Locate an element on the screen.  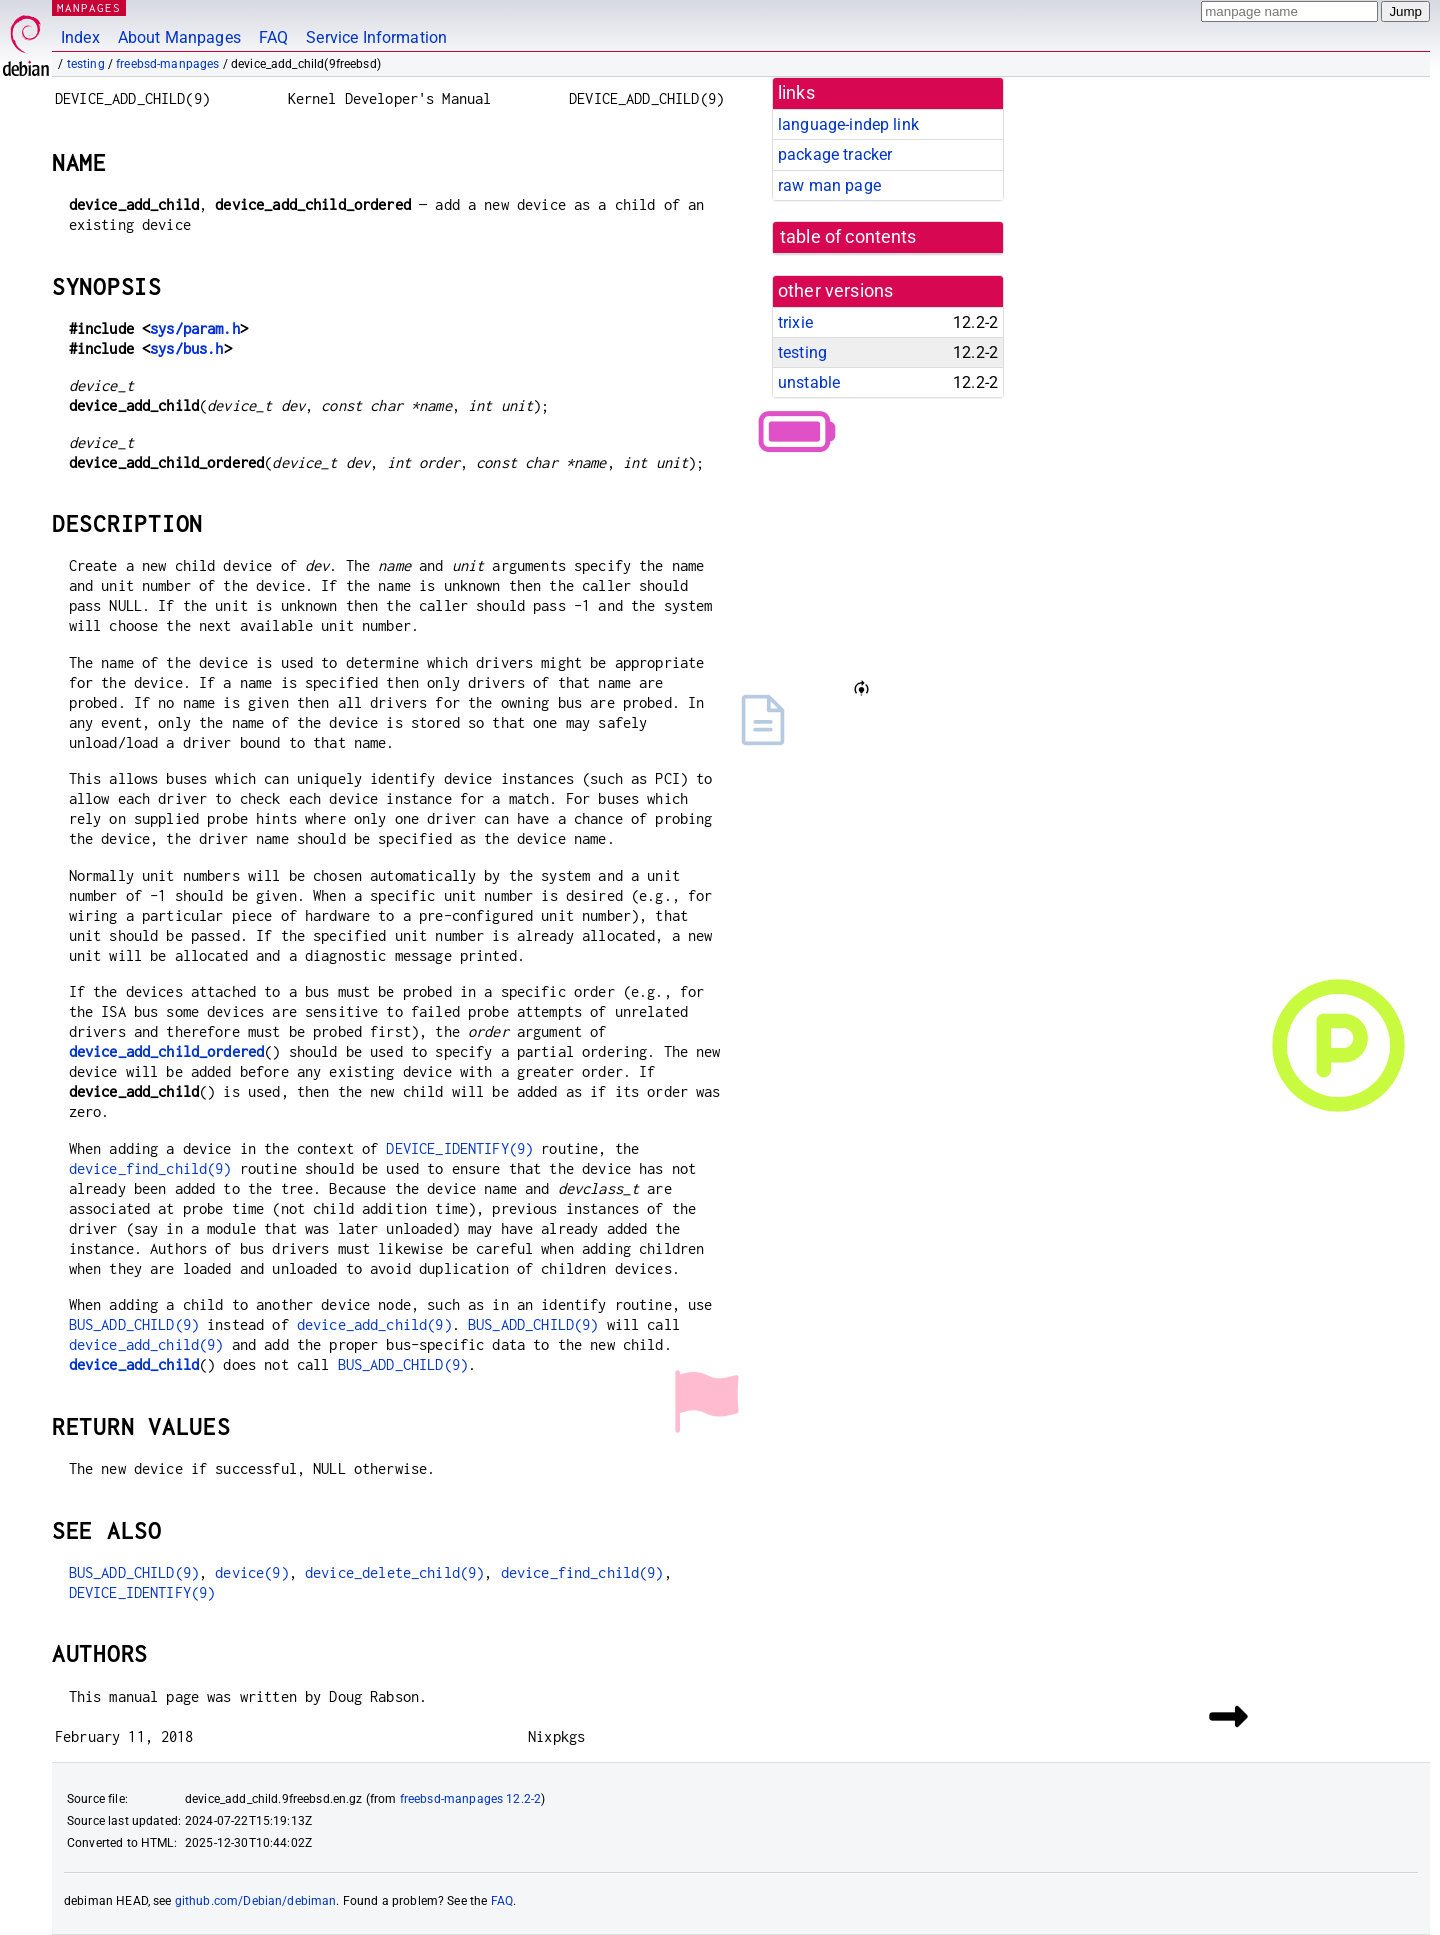
indicates parking availability or location is located at coordinates (1338, 1045).